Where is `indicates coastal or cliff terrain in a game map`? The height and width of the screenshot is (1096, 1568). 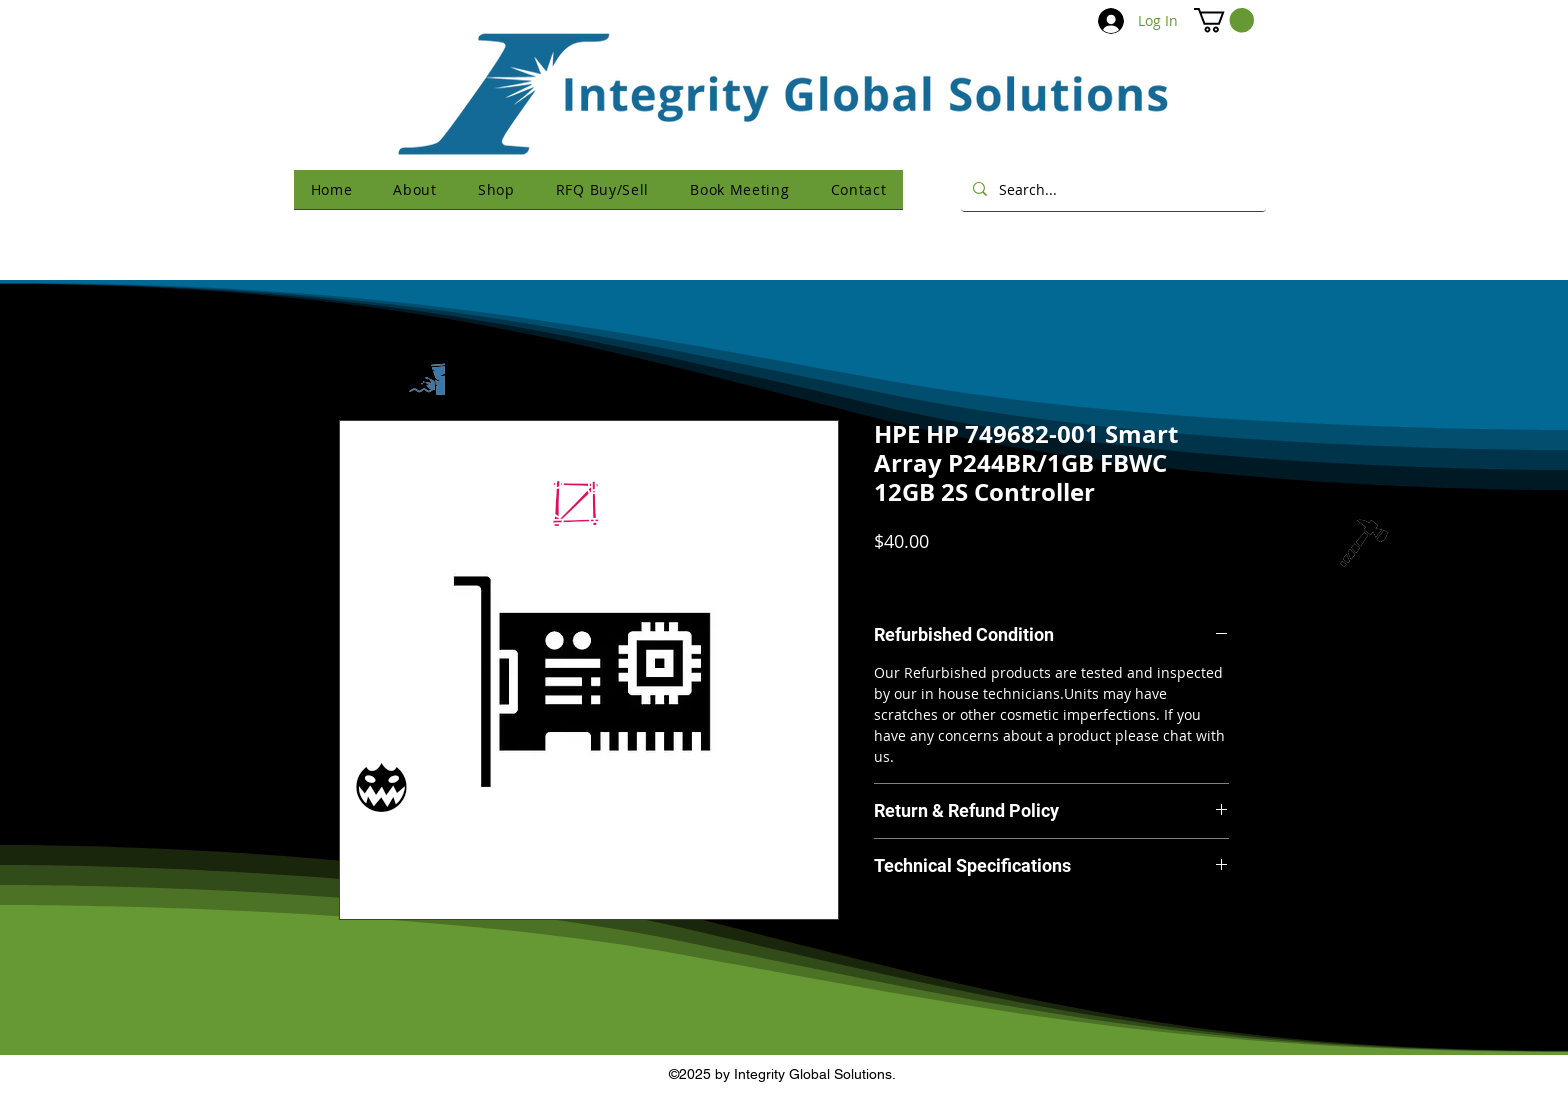
indicates coastal or cliff terrain in a game map is located at coordinates (427, 377).